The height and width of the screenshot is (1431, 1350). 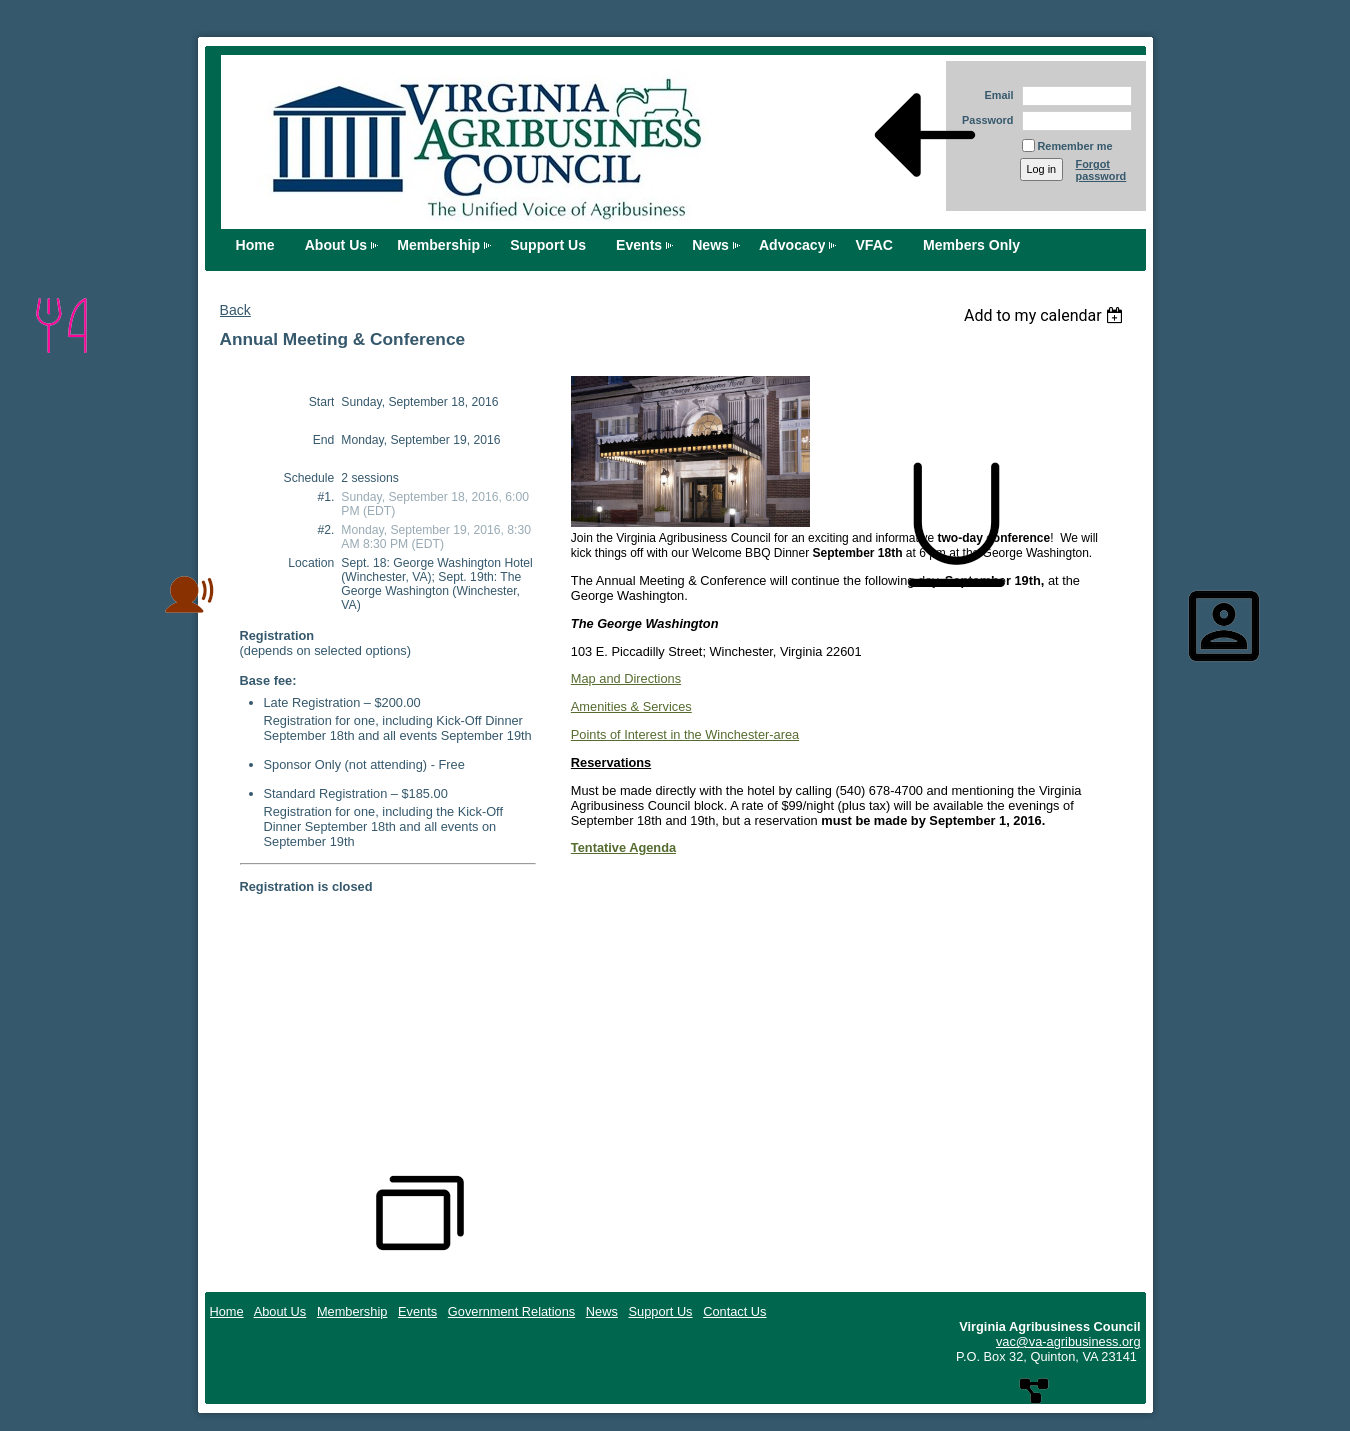 I want to click on view project workflow or diagram, so click(x=1034, y=1391).